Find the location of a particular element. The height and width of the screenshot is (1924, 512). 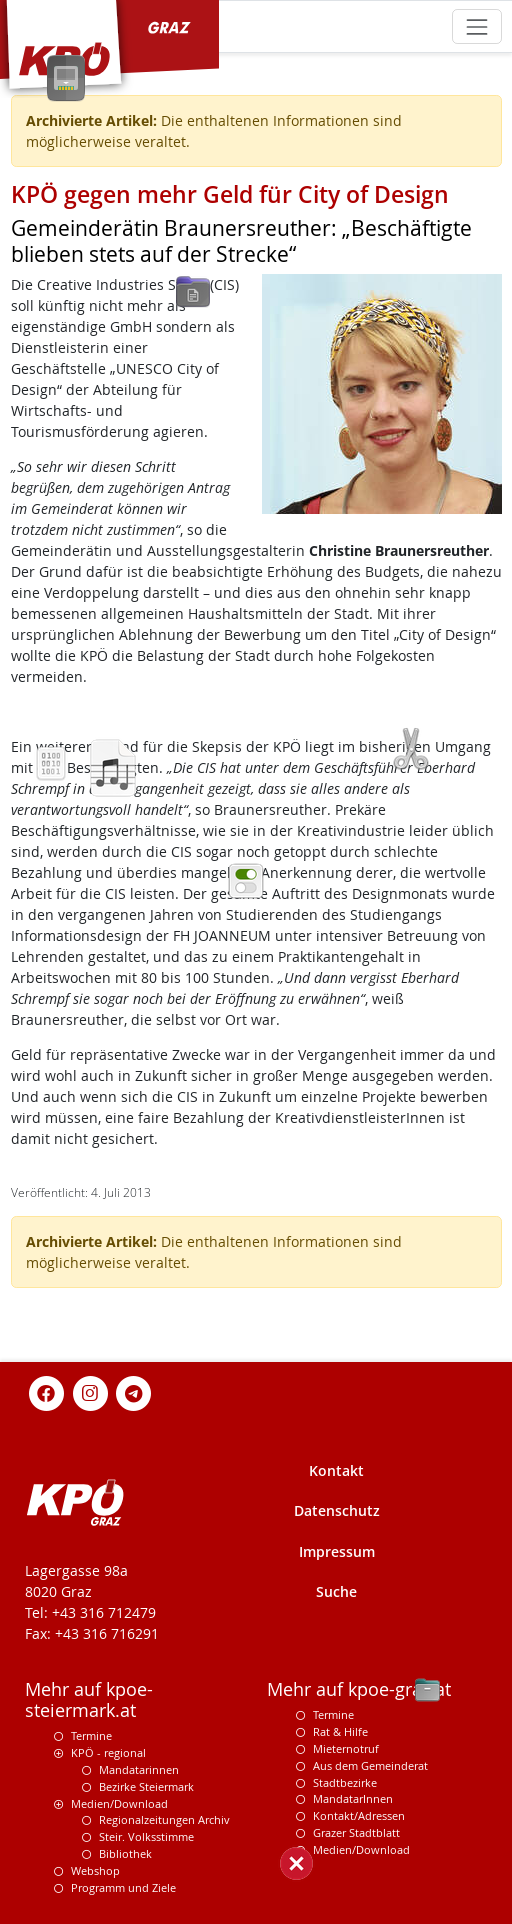

iMelody ringtone file is located at coordinates (113, 768).